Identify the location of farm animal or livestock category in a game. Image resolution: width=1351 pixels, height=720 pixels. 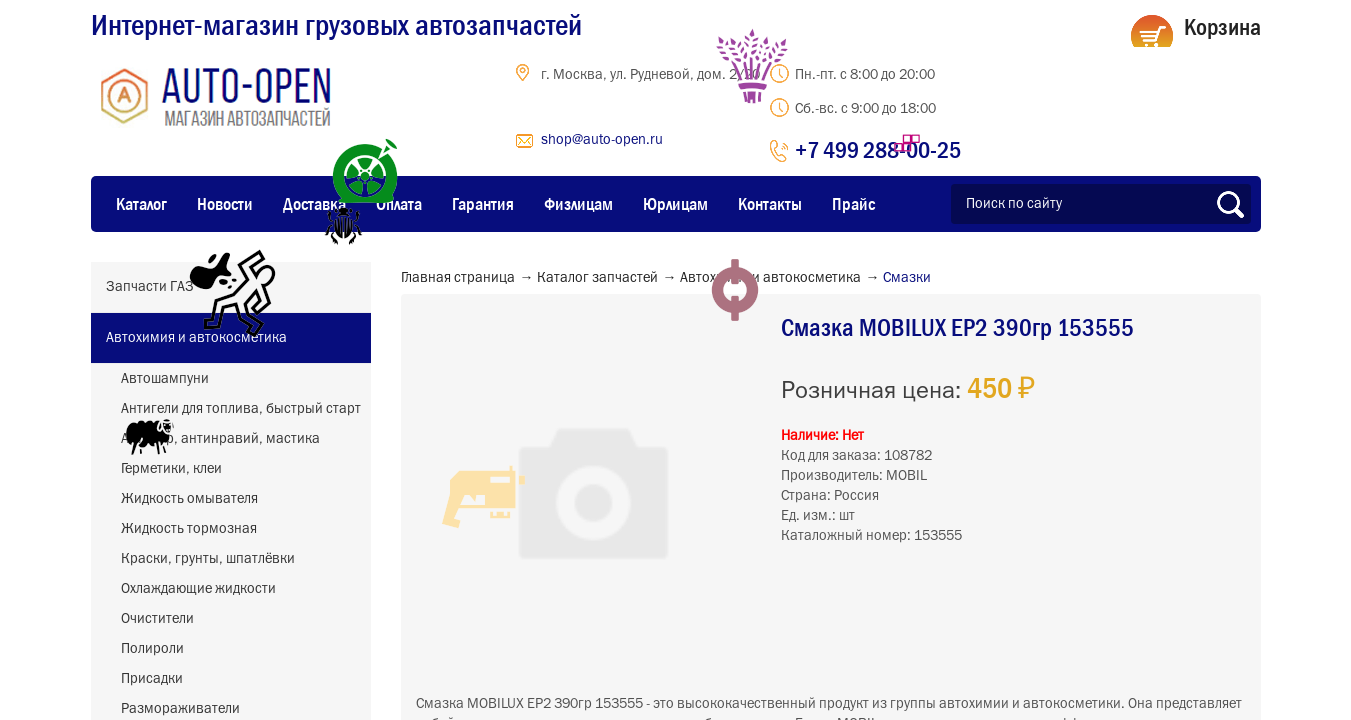
(149, 435).